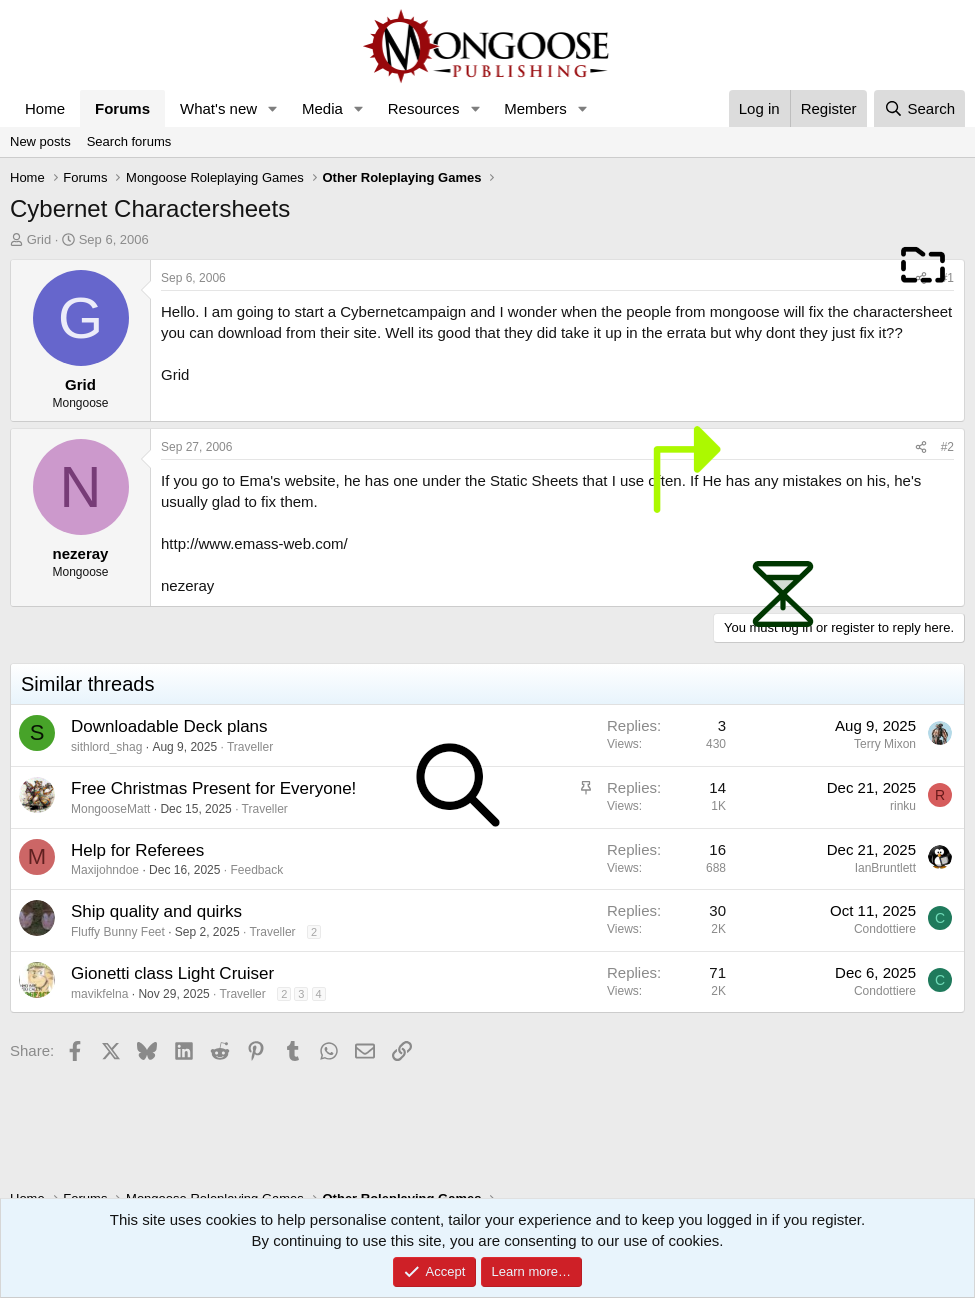  Describe the element at coordinates (923, 264) in the screenshot. I see `create a new folder` at that location.